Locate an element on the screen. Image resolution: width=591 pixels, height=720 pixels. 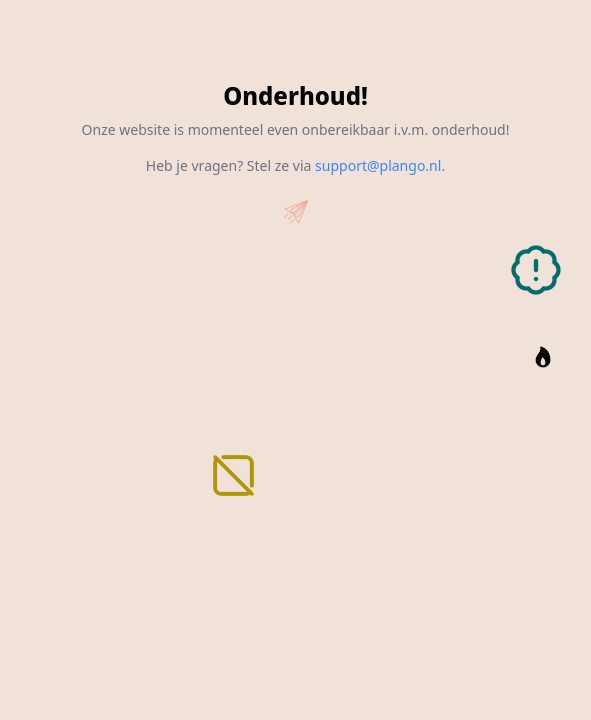
tumble dry not recommended is located at coordinates (233, 475).